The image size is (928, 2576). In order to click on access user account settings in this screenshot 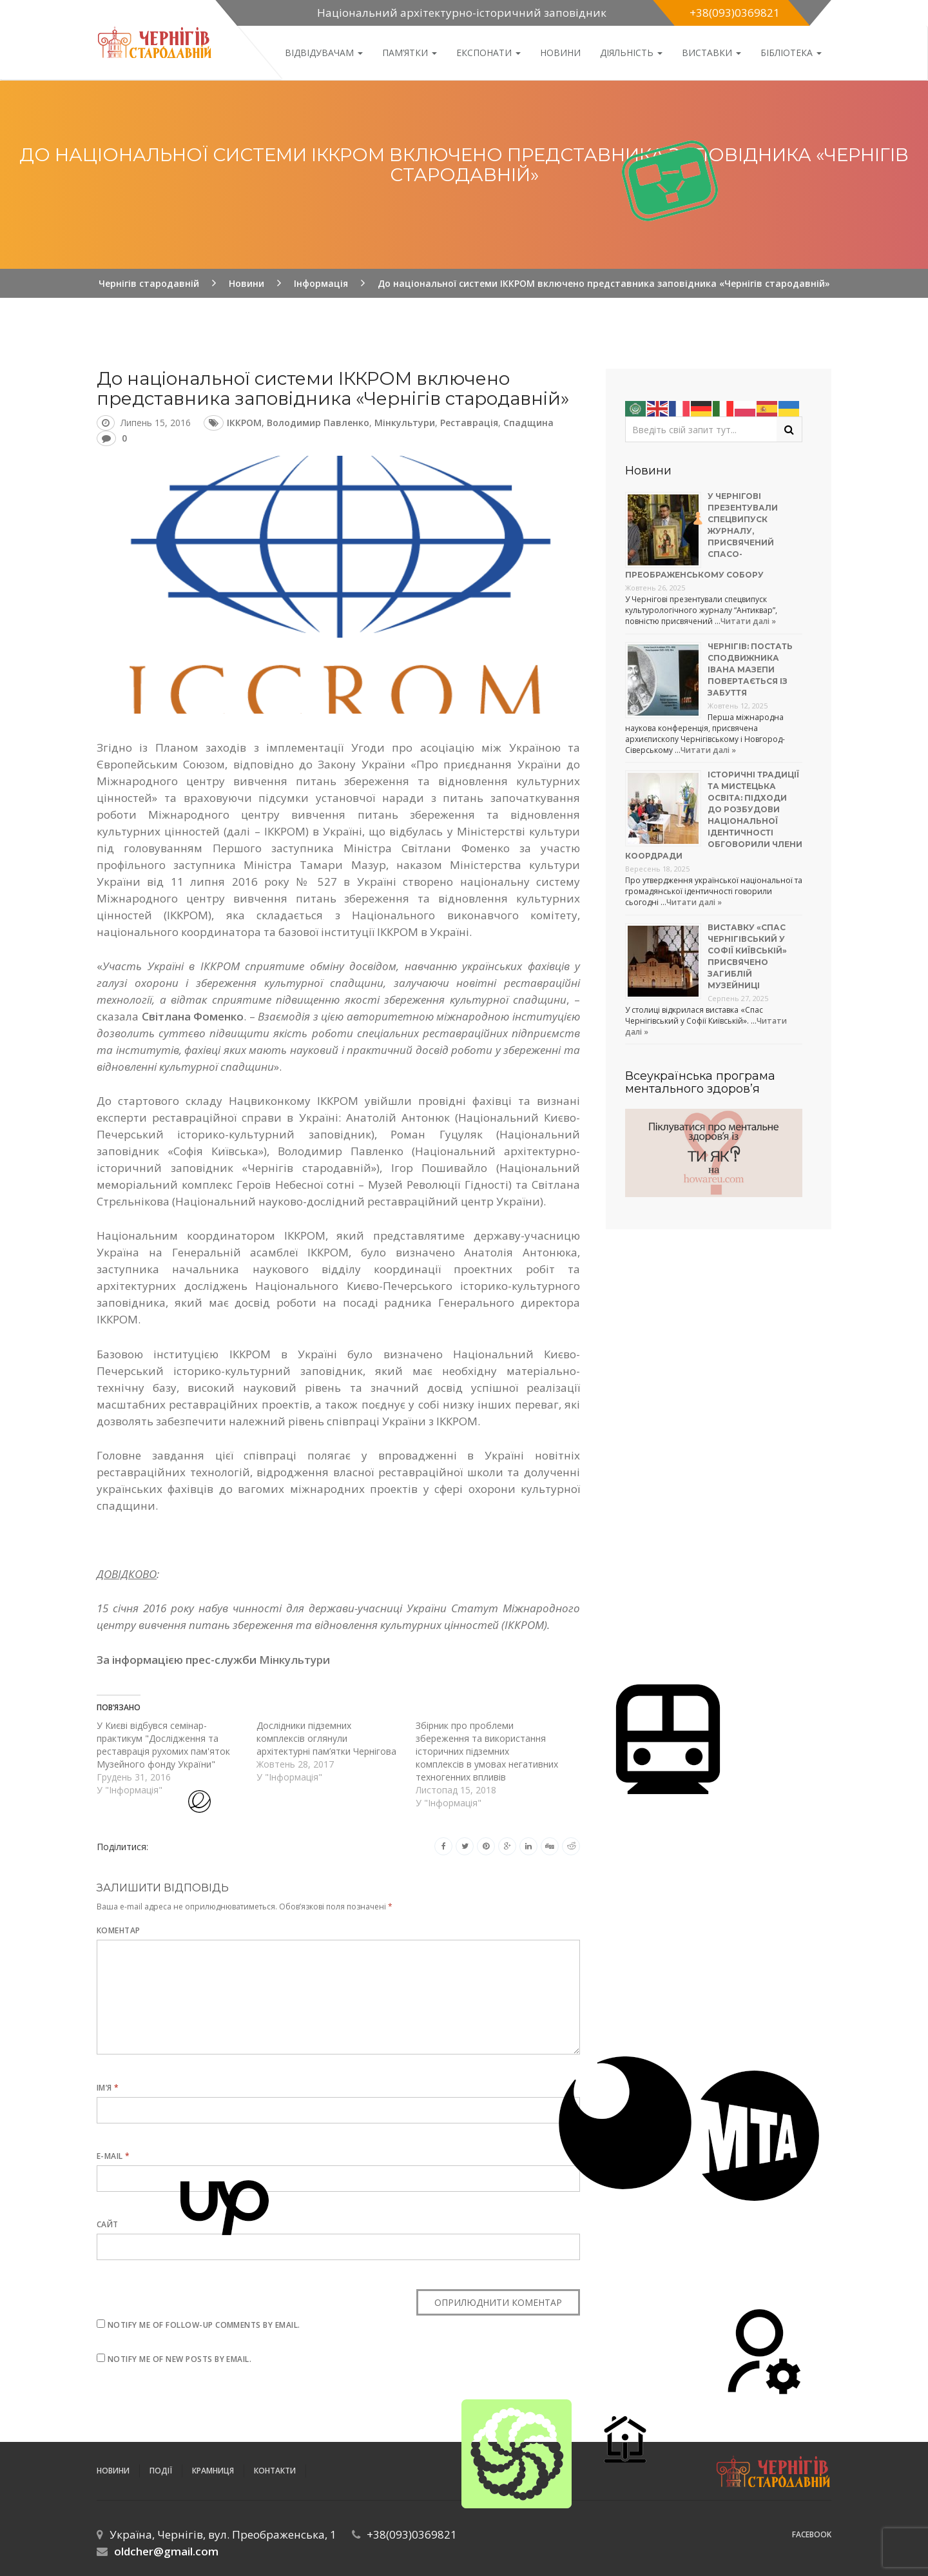, I will do `click(759, 2352)`.